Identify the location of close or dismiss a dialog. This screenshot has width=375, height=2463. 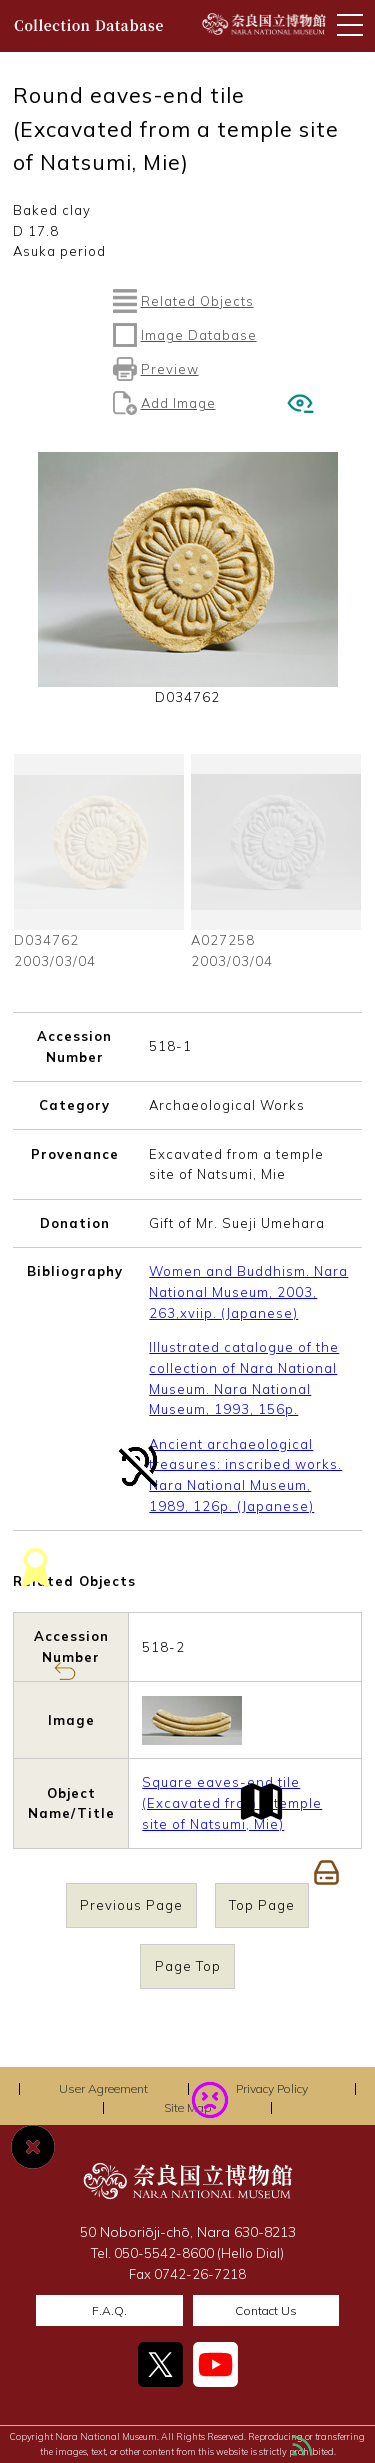
(33, 2147).